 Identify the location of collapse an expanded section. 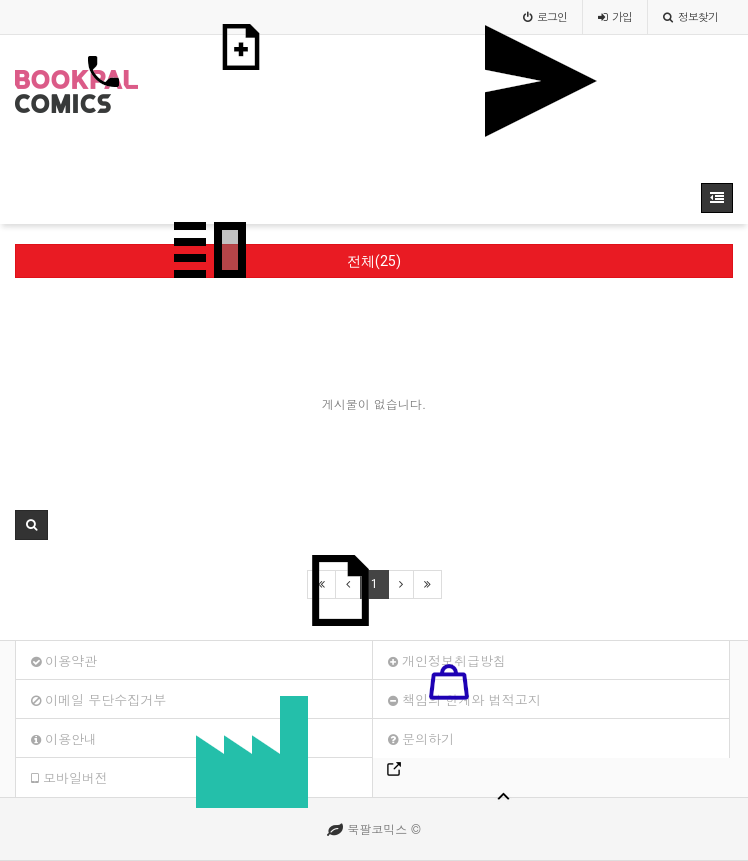
(503, 796).